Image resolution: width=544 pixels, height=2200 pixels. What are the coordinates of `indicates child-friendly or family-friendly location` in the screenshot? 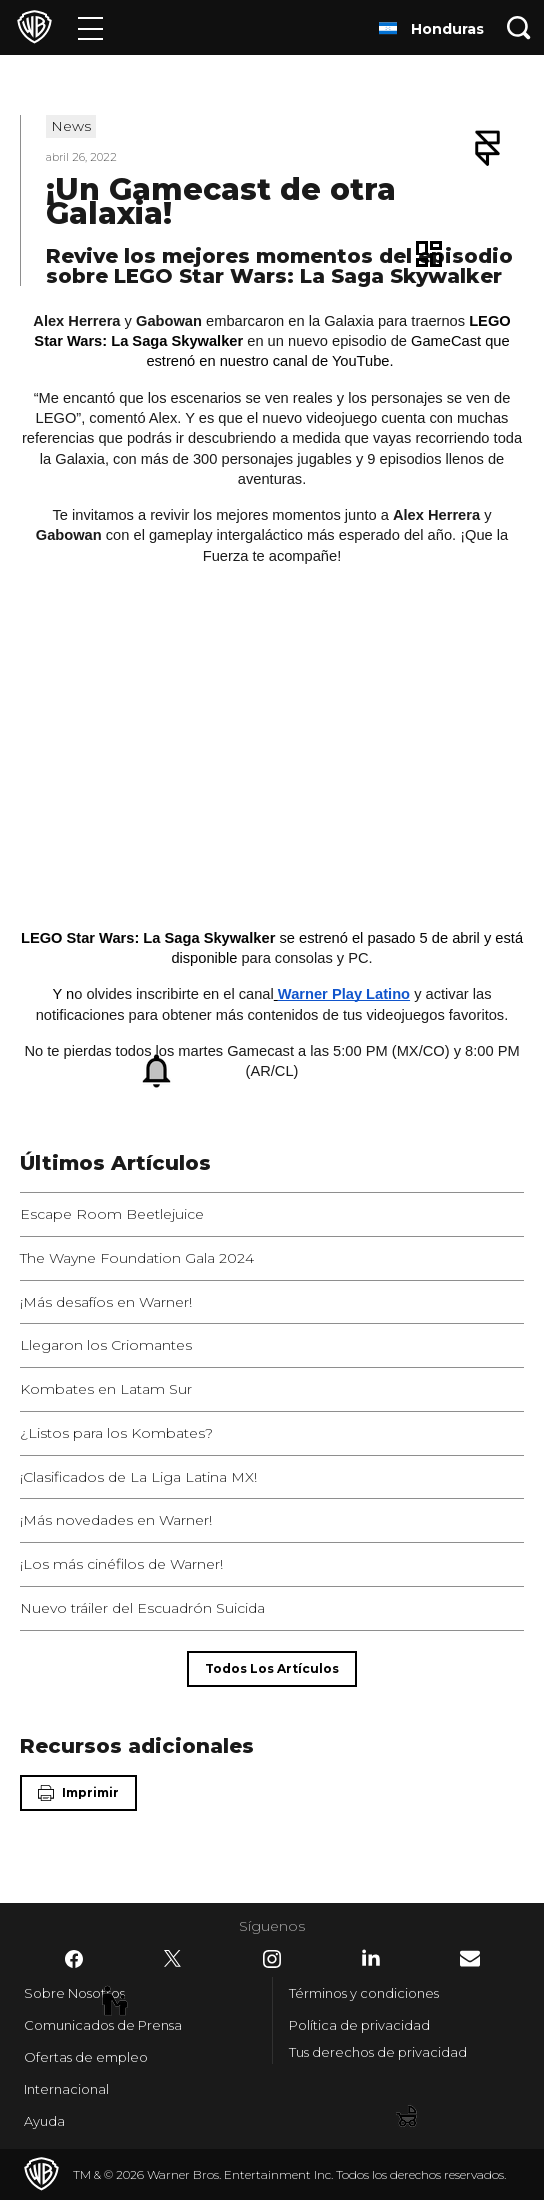 It's located at (407, 2116).